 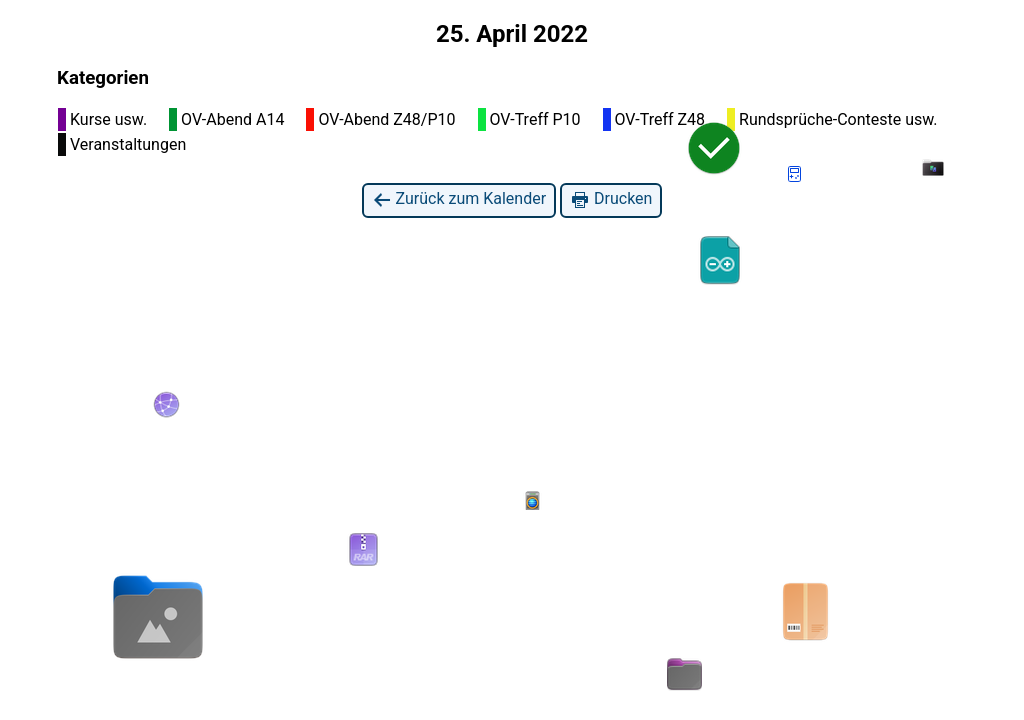 What do you see at coordinates (933, 168) in the screenshot?
I see `open folder containing JetBrains Code With Me projects` at bounding box center [933, 168].